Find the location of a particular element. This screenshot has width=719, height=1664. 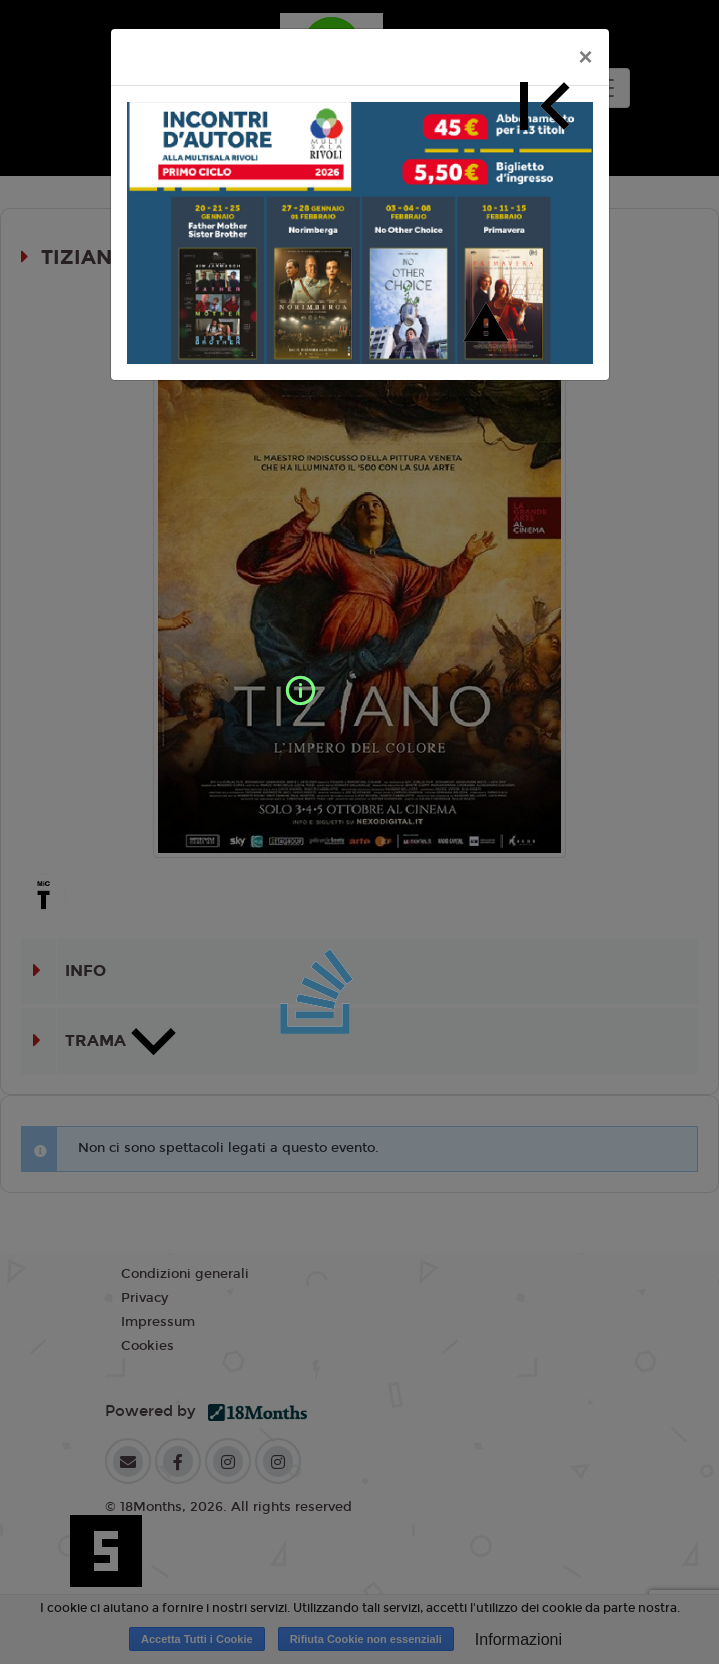

select image filter or preset number 5 is located at coordinates (106, 1551).